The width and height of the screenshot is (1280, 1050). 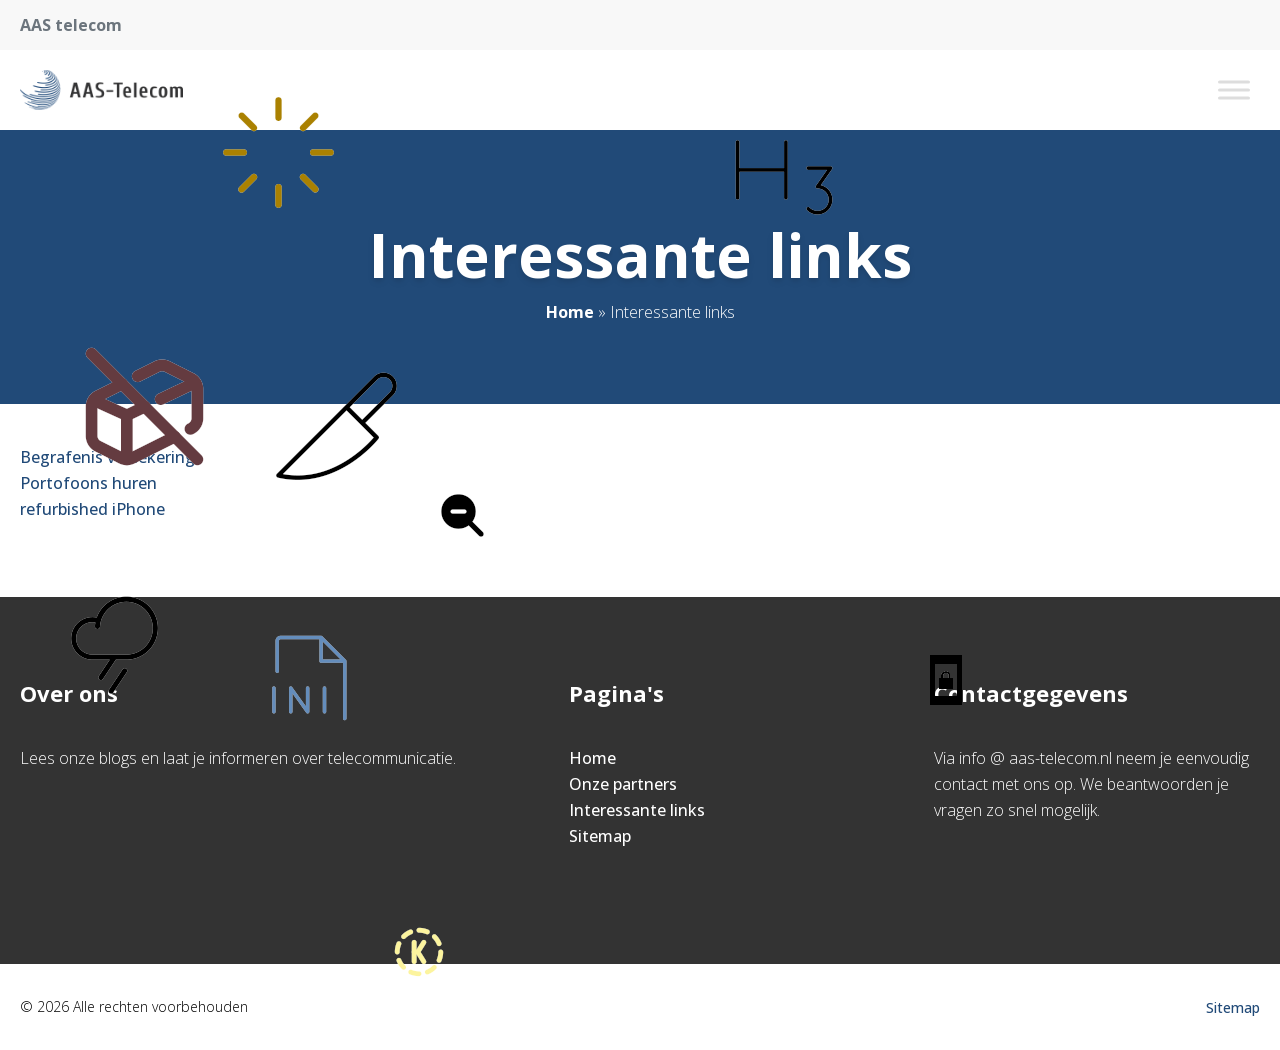 What do you see at coordinates (778, 175) in the screenshot?
I see `format text as heading level 3` at bounding box center [778, 175].